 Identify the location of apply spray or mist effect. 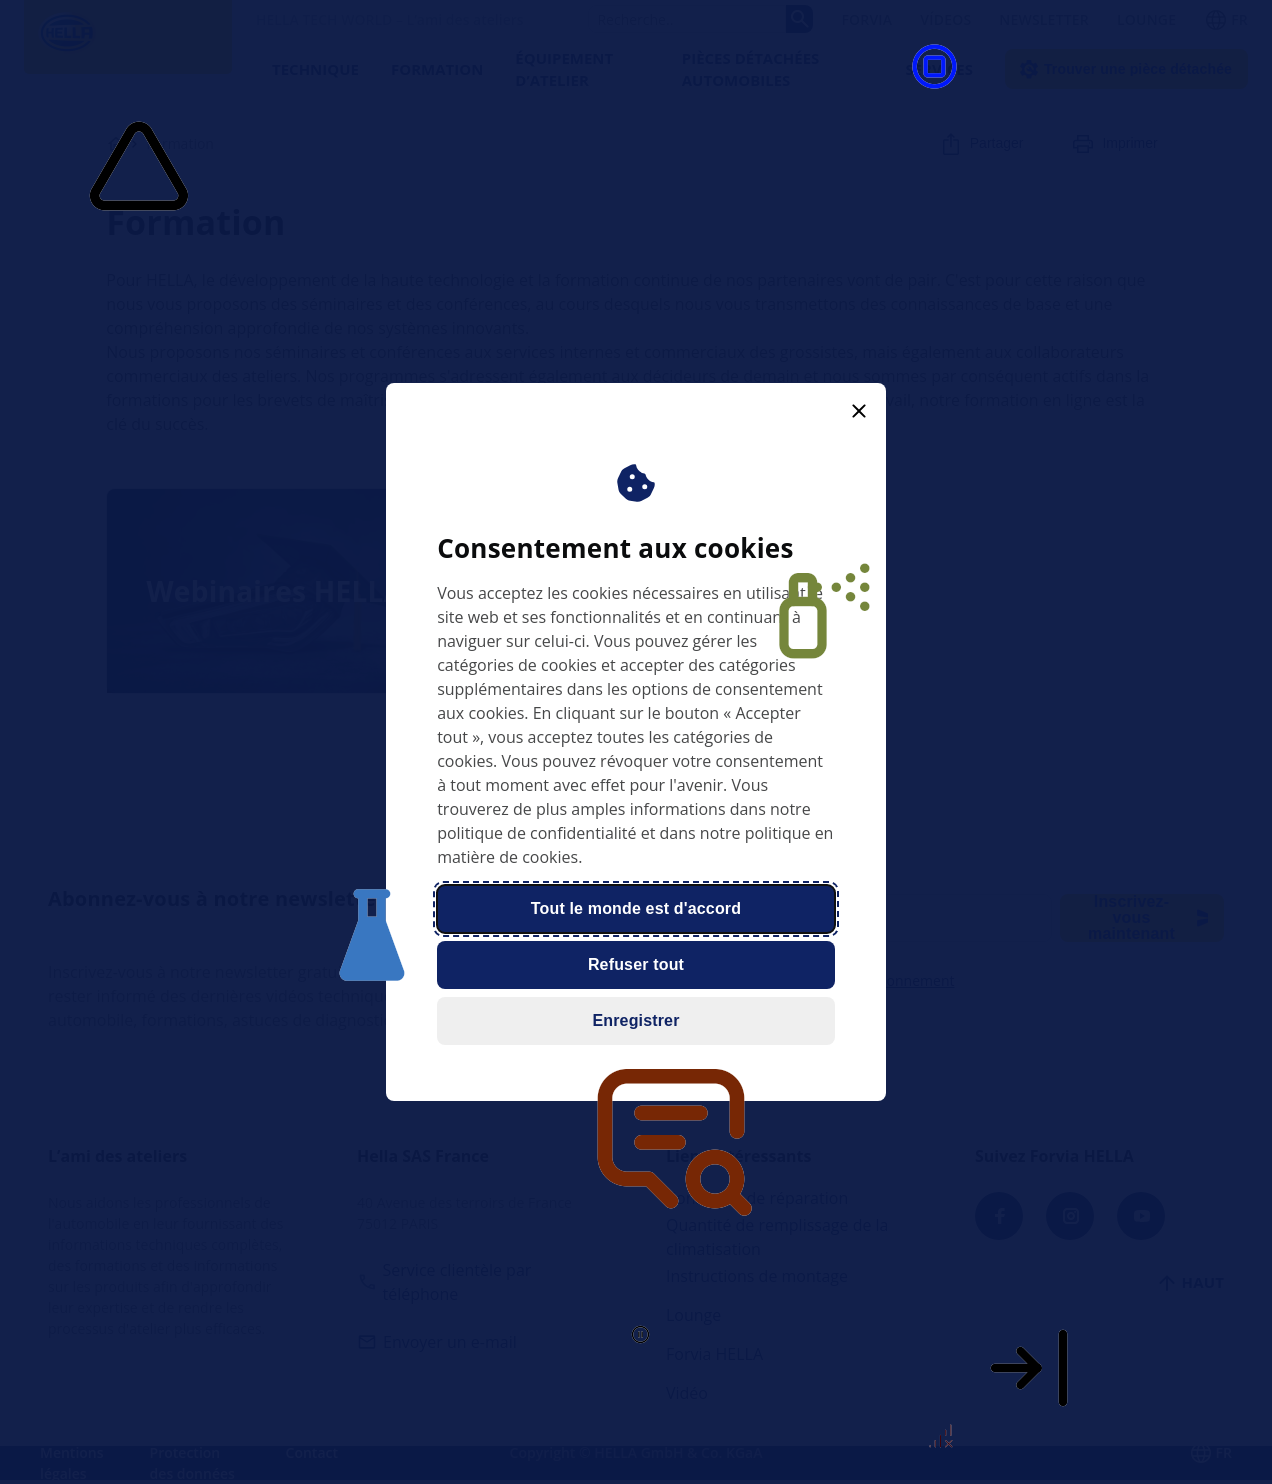
(822, 611).